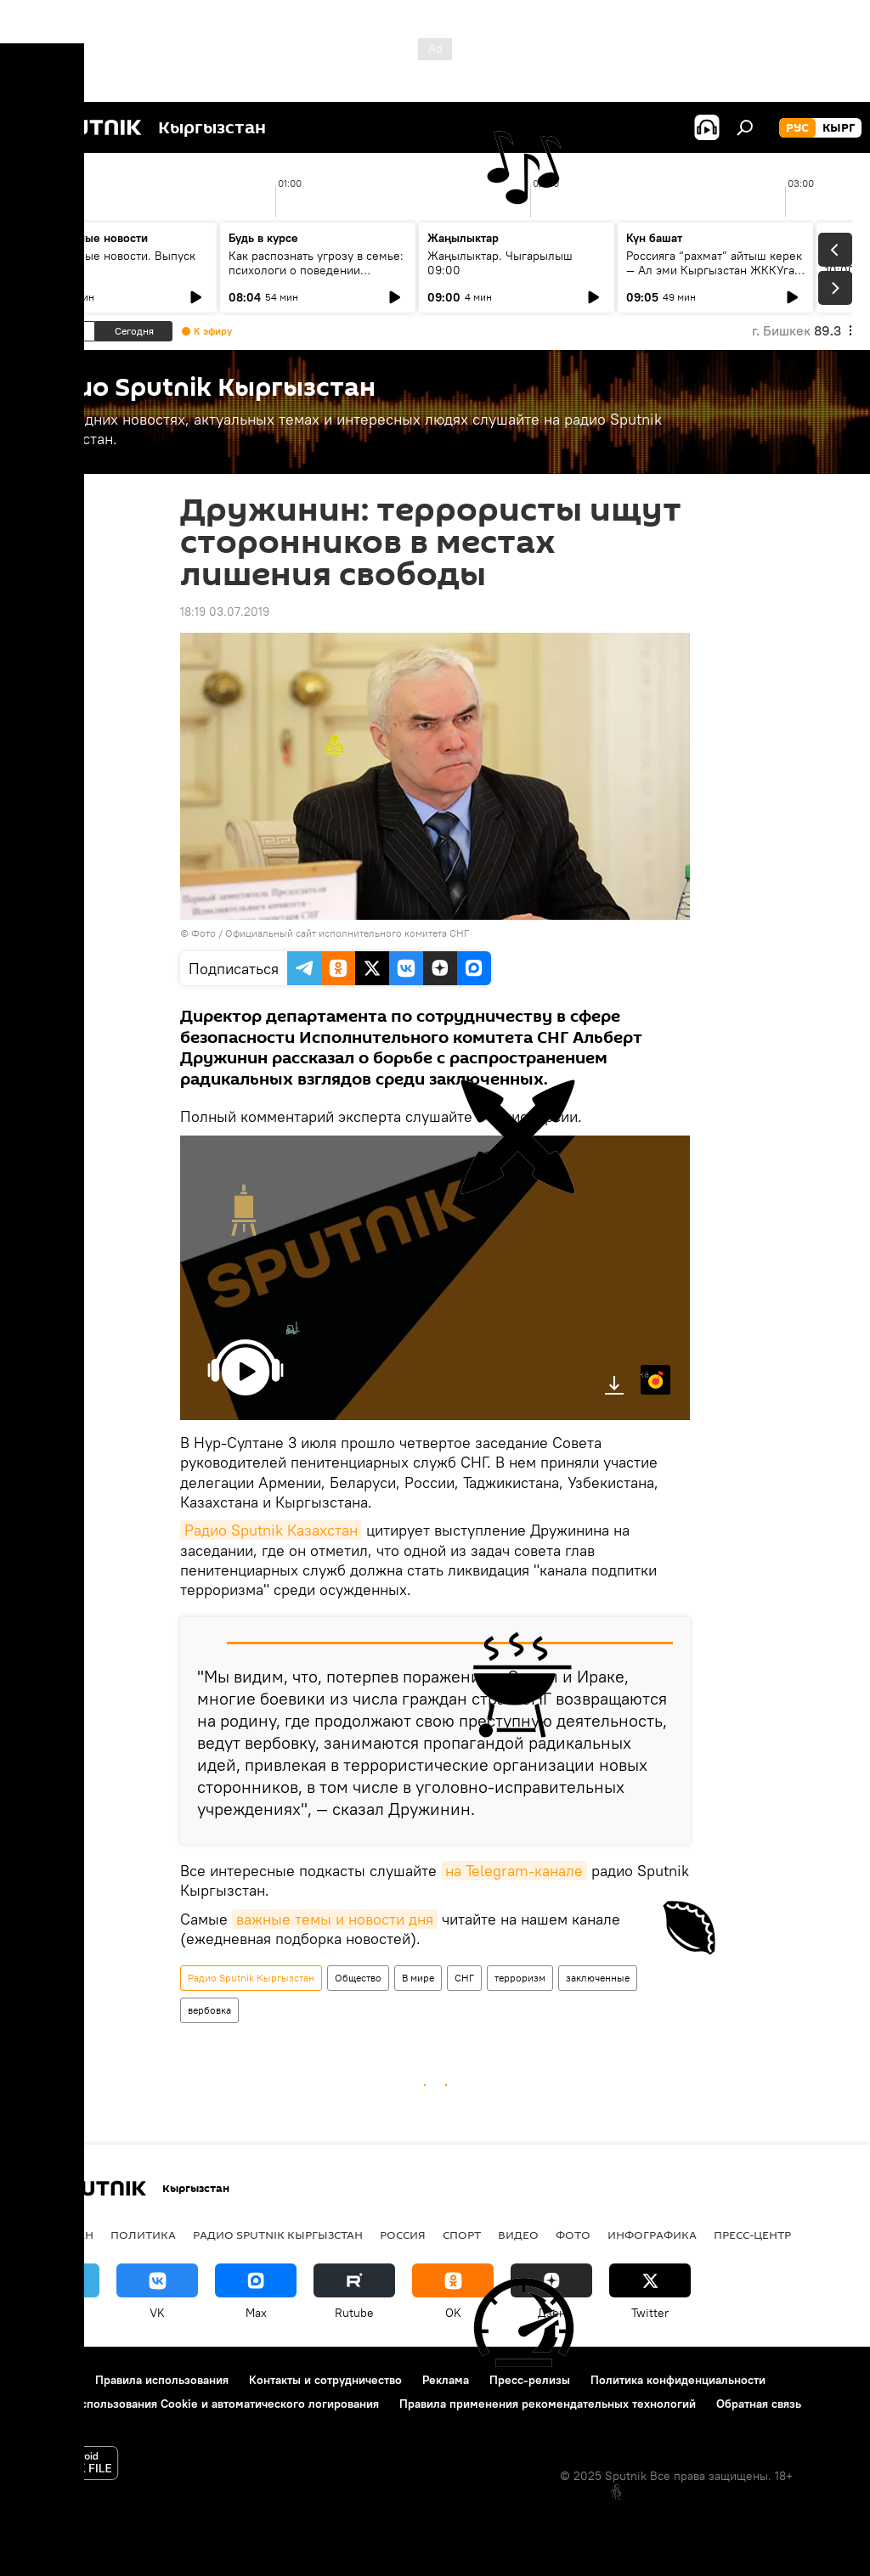  Describe the element at coordinates (616, 2492) in the screenshot. I see `access dance or ballet-related content` at that location.